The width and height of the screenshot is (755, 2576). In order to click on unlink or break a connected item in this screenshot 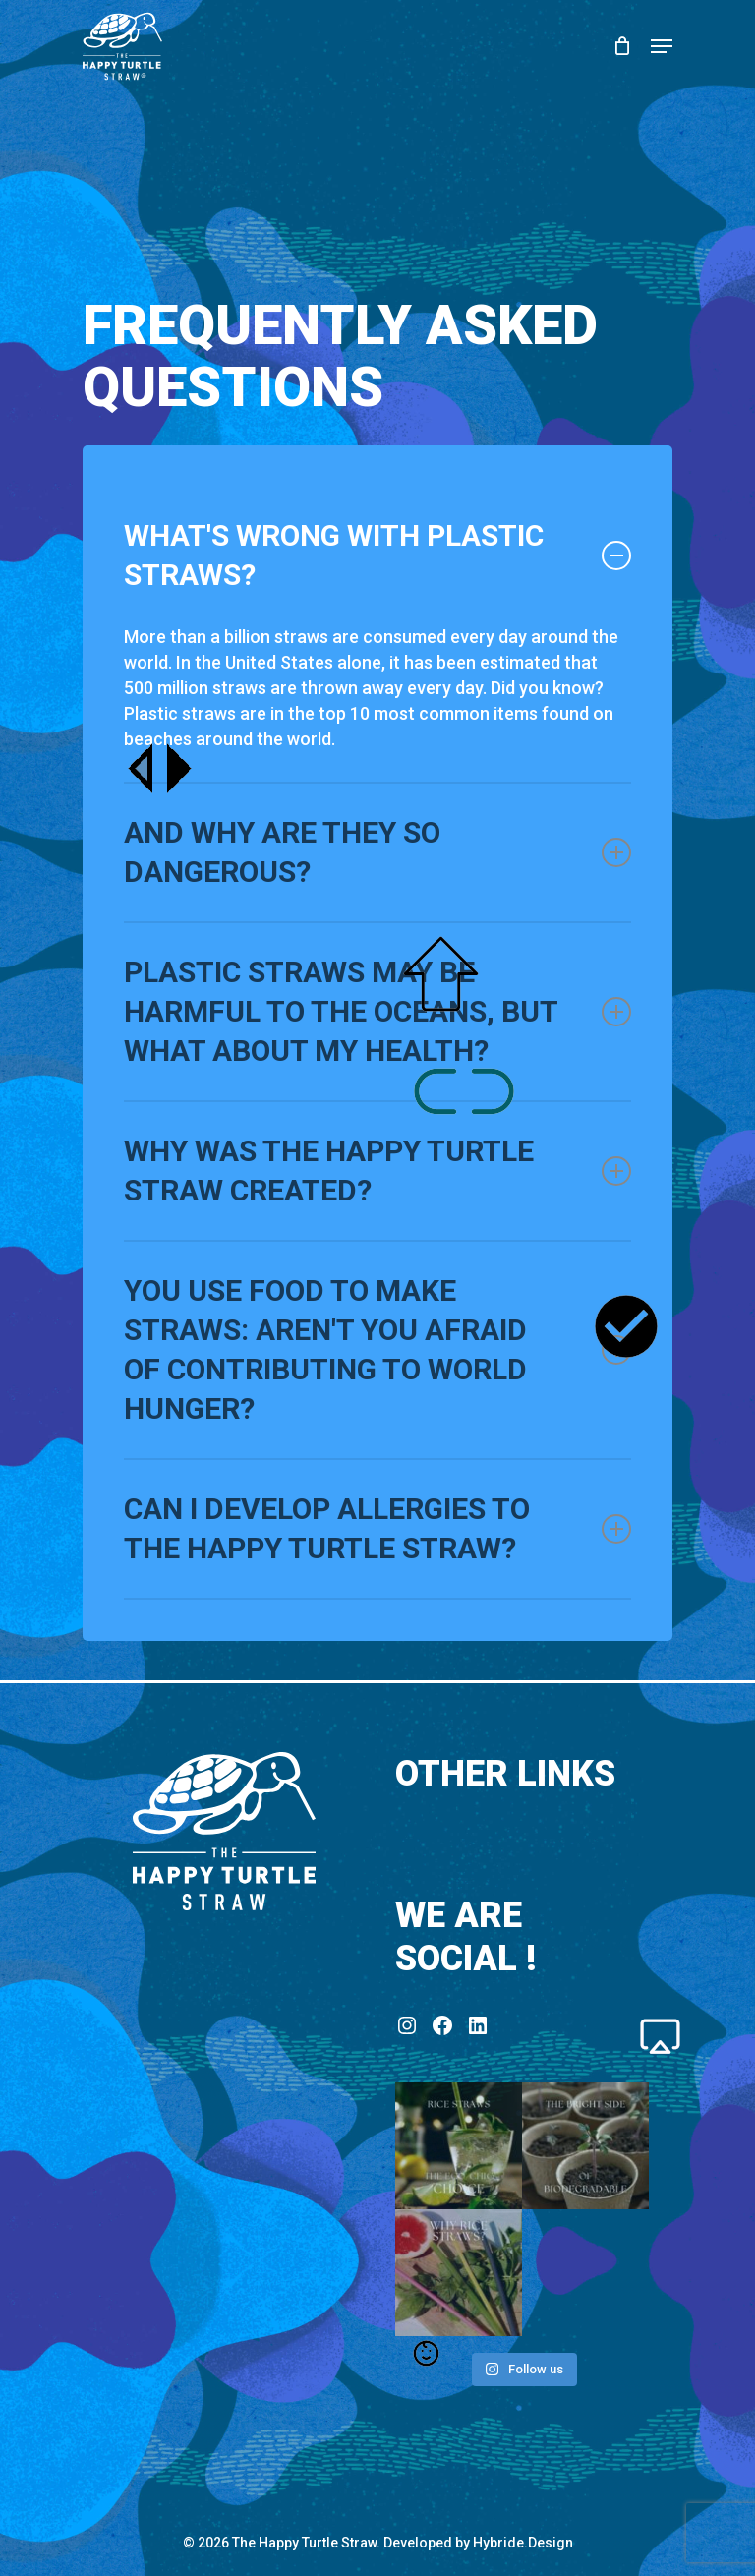, I will do `click(464, 1091)`.